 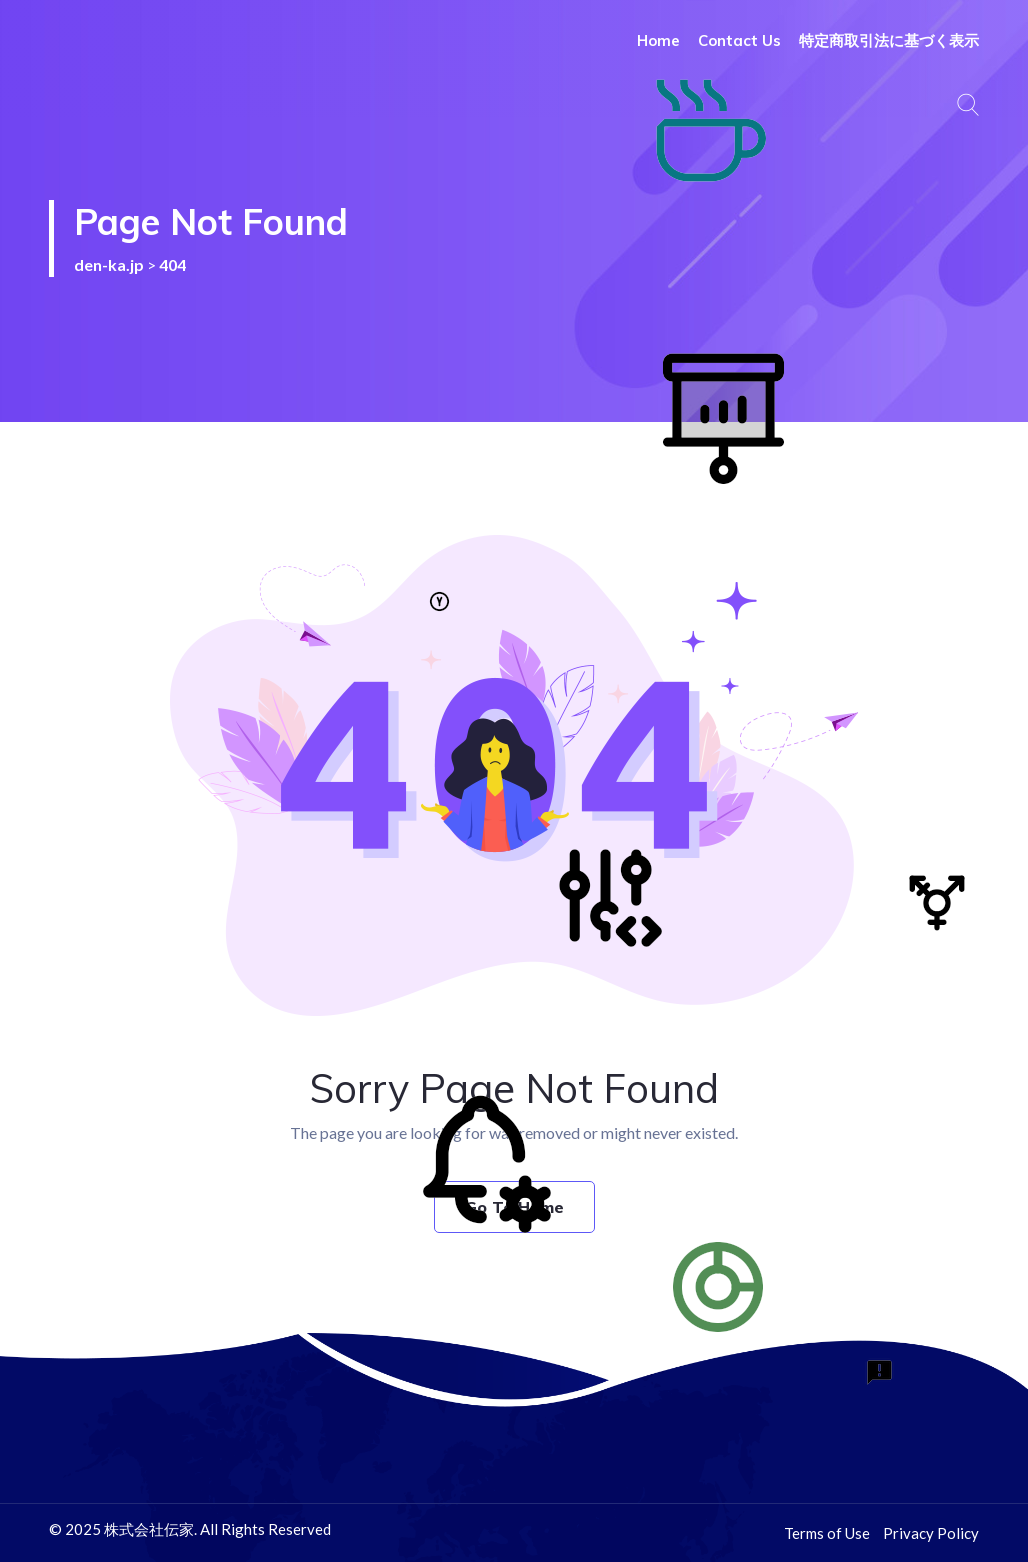 I want to click on select transgender as gender identity, so click(x=937, y=903).